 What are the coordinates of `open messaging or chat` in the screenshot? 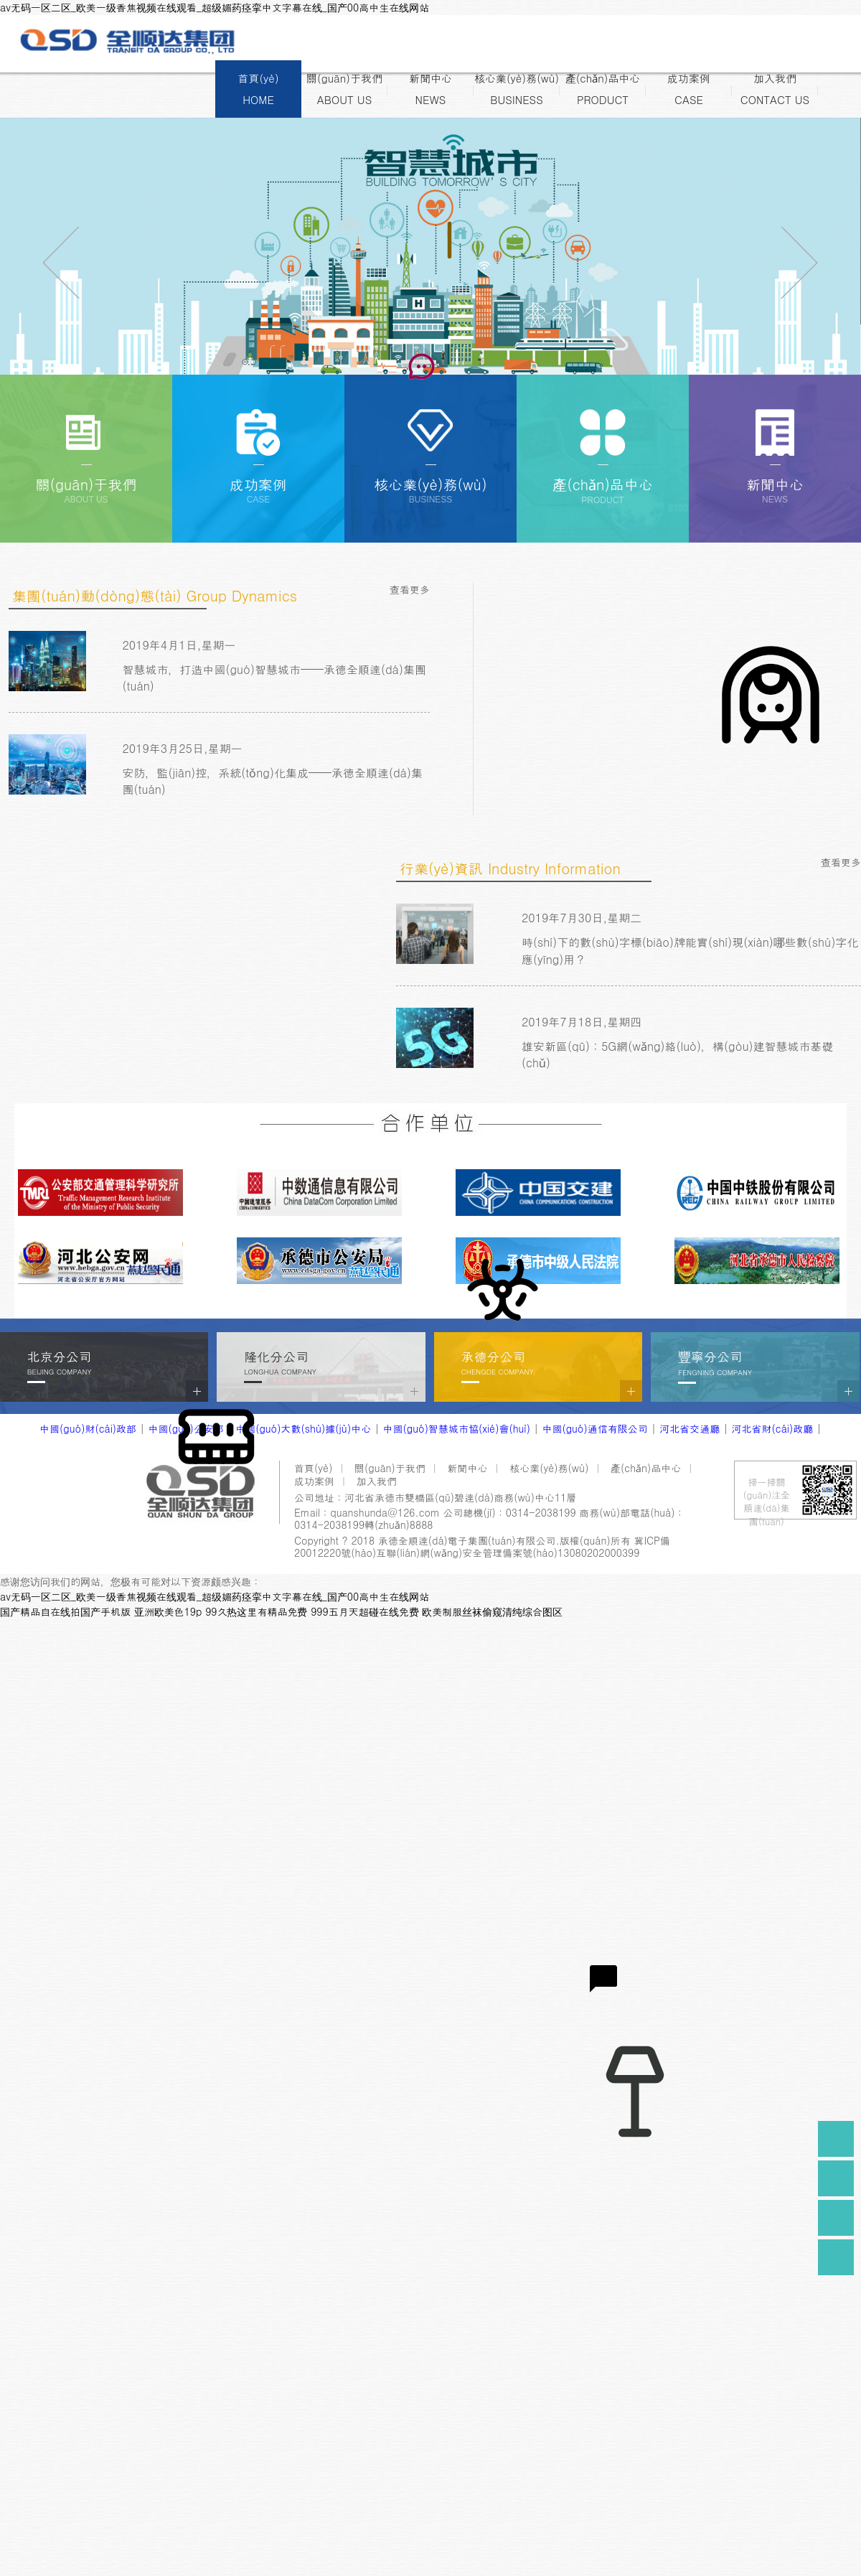 It's located at (421, 366).